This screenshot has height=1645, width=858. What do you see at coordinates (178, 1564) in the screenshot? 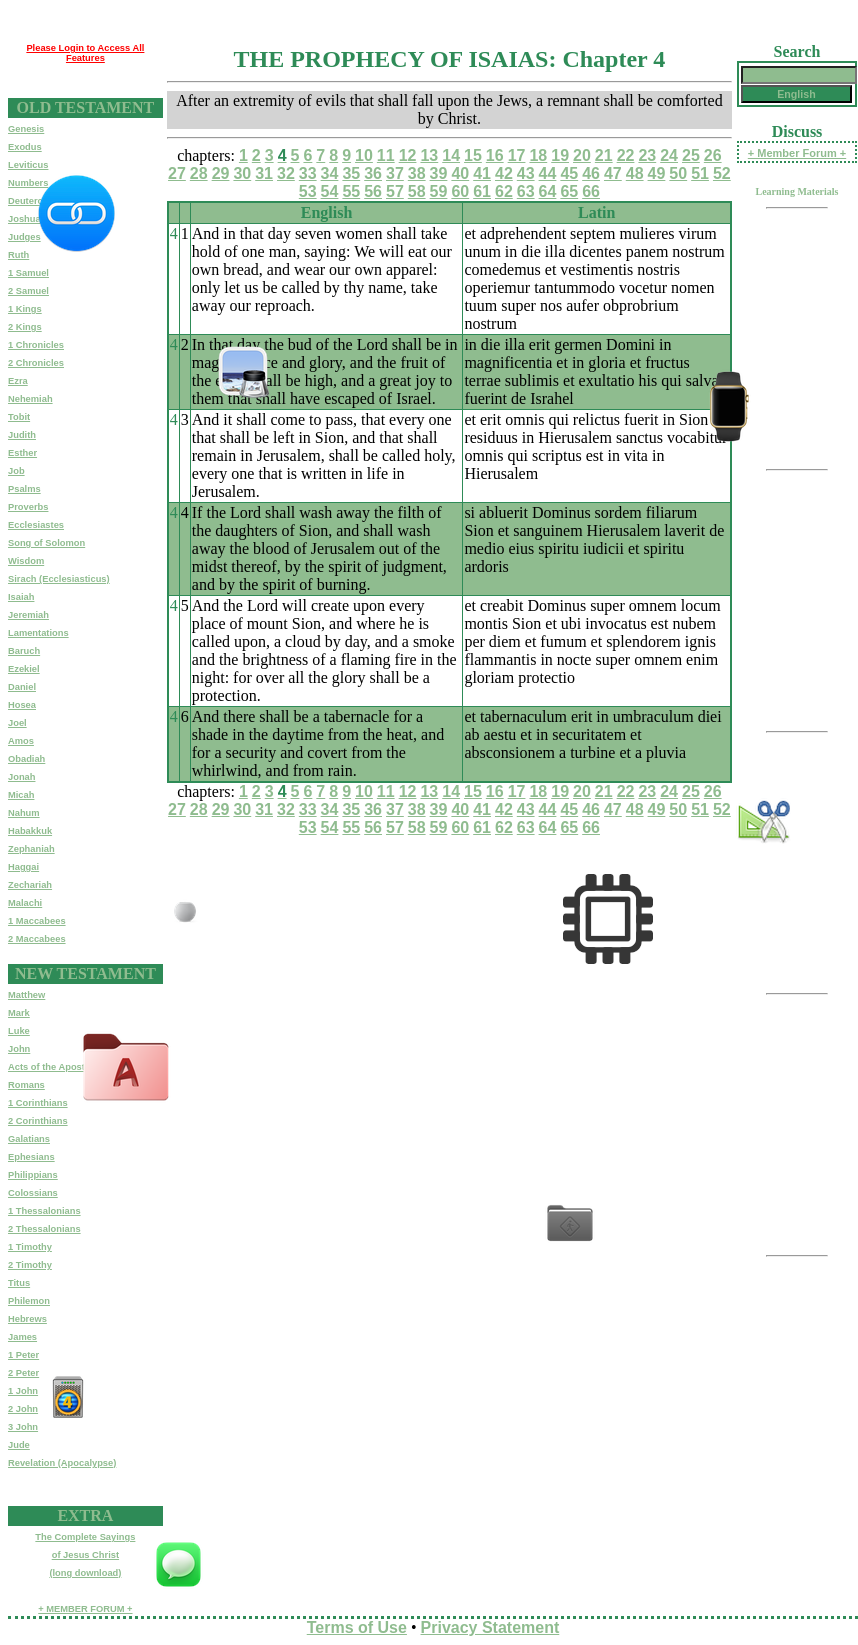
I see `open the messages app` at bounding box center [178, 1564].